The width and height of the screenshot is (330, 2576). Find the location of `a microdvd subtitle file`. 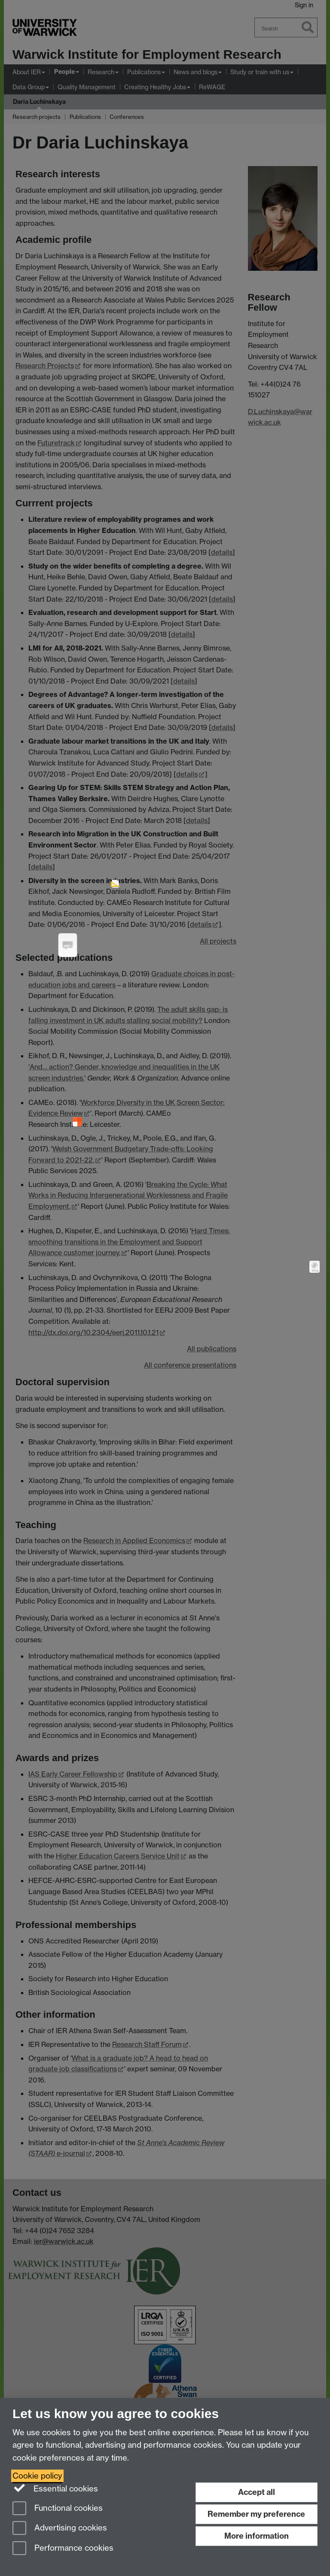

a microdvd subtitle file is located at coordinates (67, 945).